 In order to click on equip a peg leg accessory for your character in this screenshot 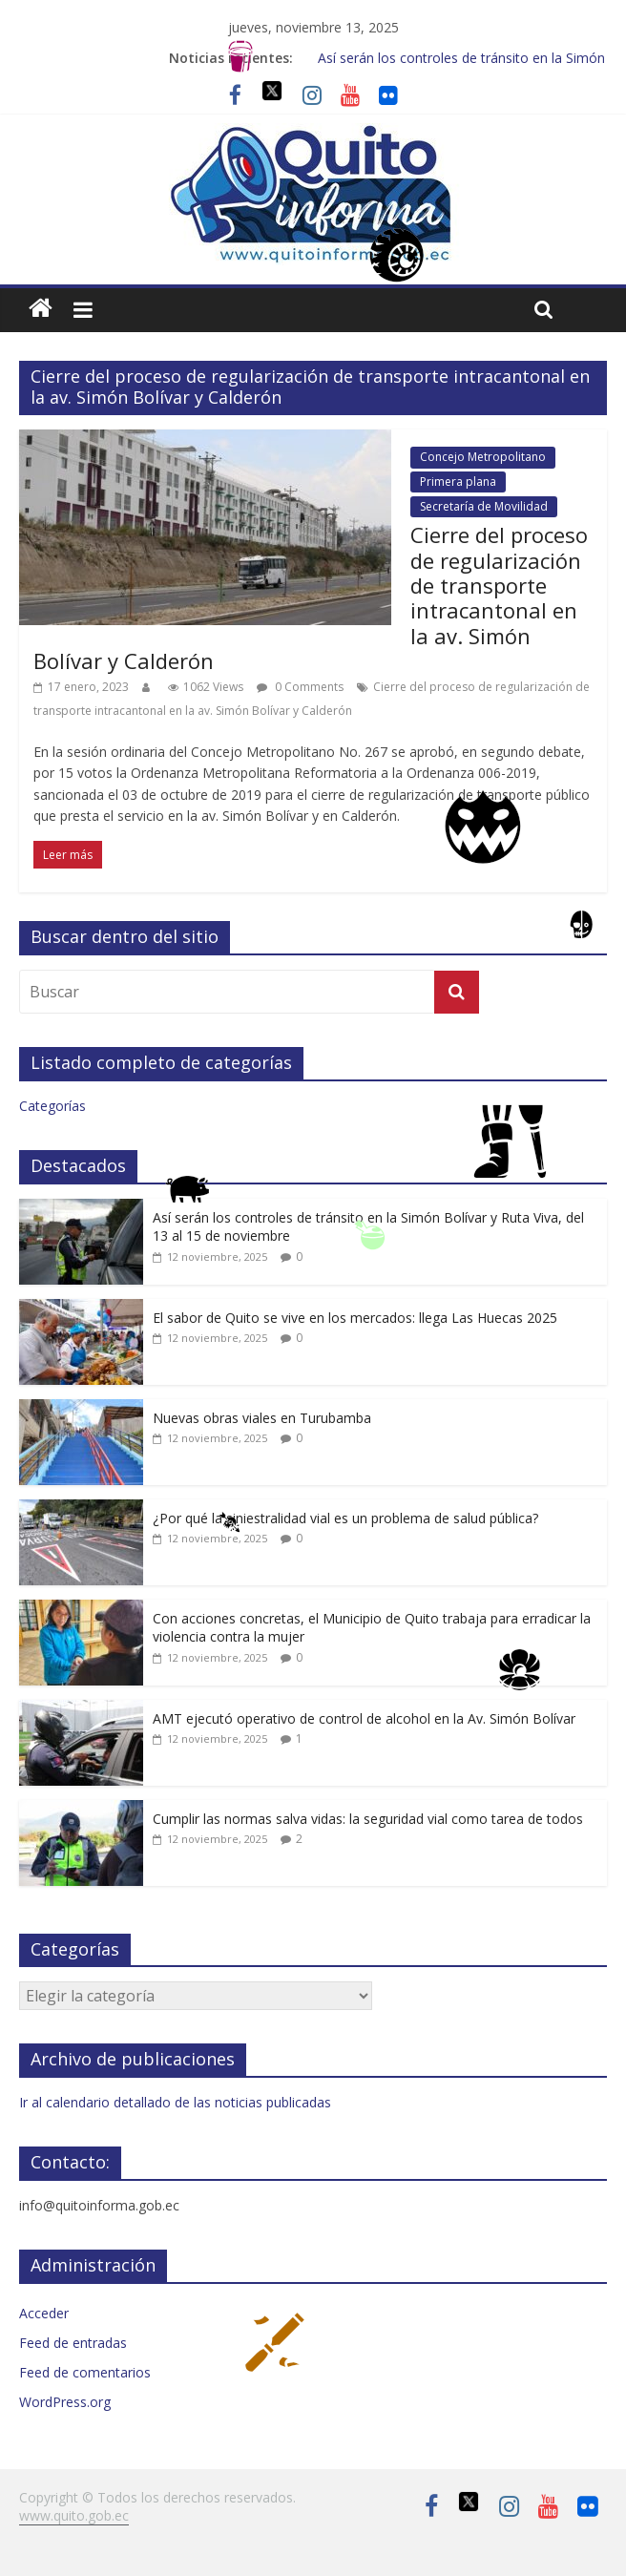, I will do `click(511, 1141)`.